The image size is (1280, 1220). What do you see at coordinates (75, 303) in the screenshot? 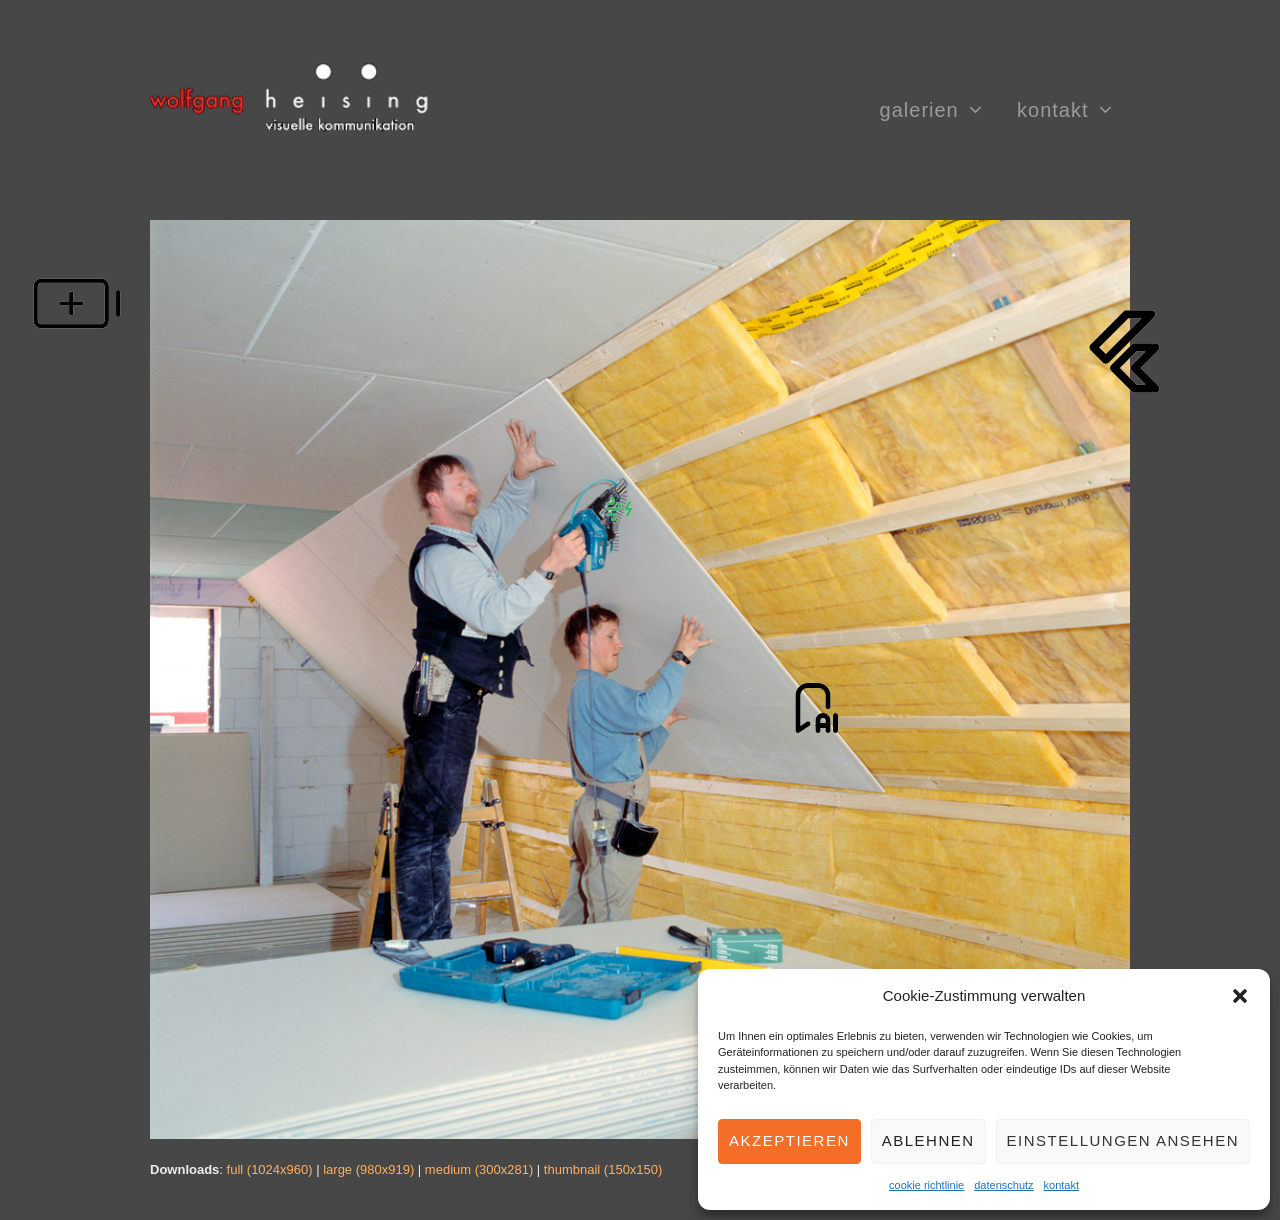
I see `add or extend battery life` at bounding box center [75, 303].